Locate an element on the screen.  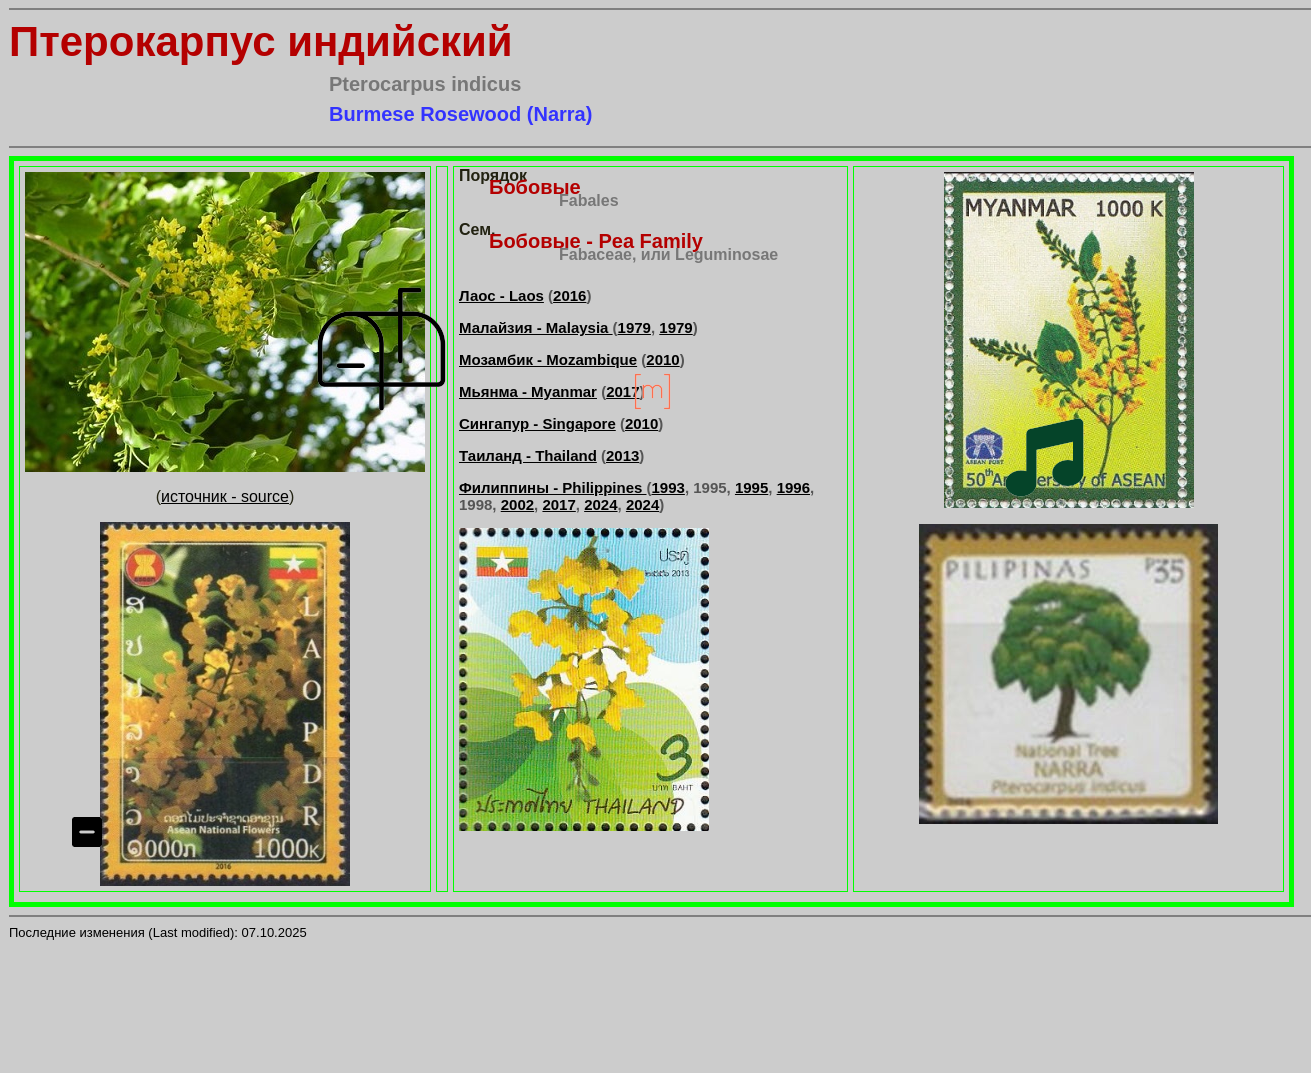
access your mailbox or inbox is located at coordinates (381, 351).